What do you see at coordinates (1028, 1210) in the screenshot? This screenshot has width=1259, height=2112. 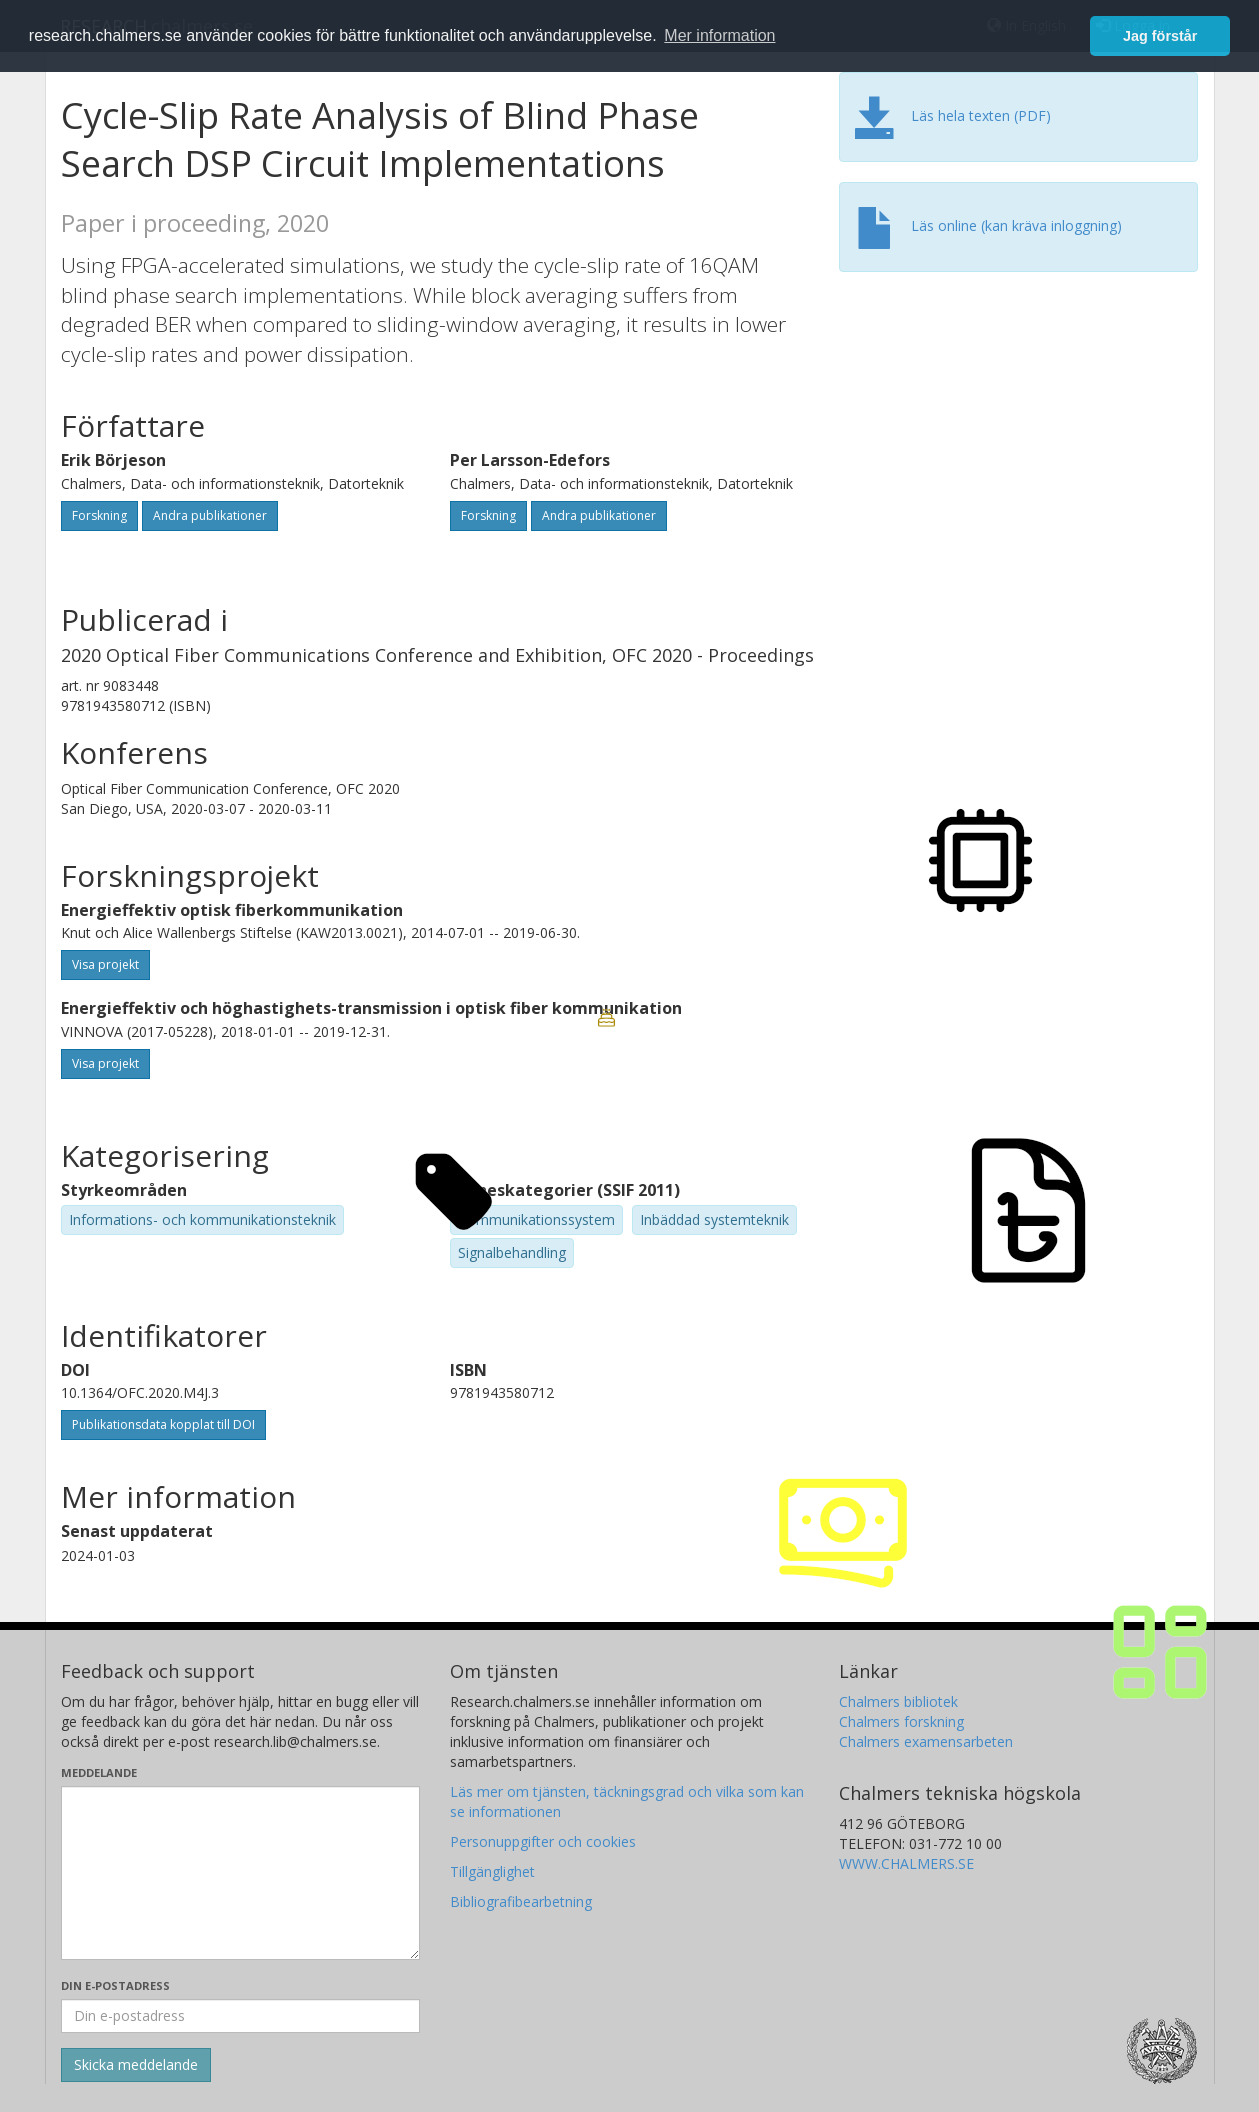 I see `view bangladeshi taka financial document` at bounding box center [1028, 1210].